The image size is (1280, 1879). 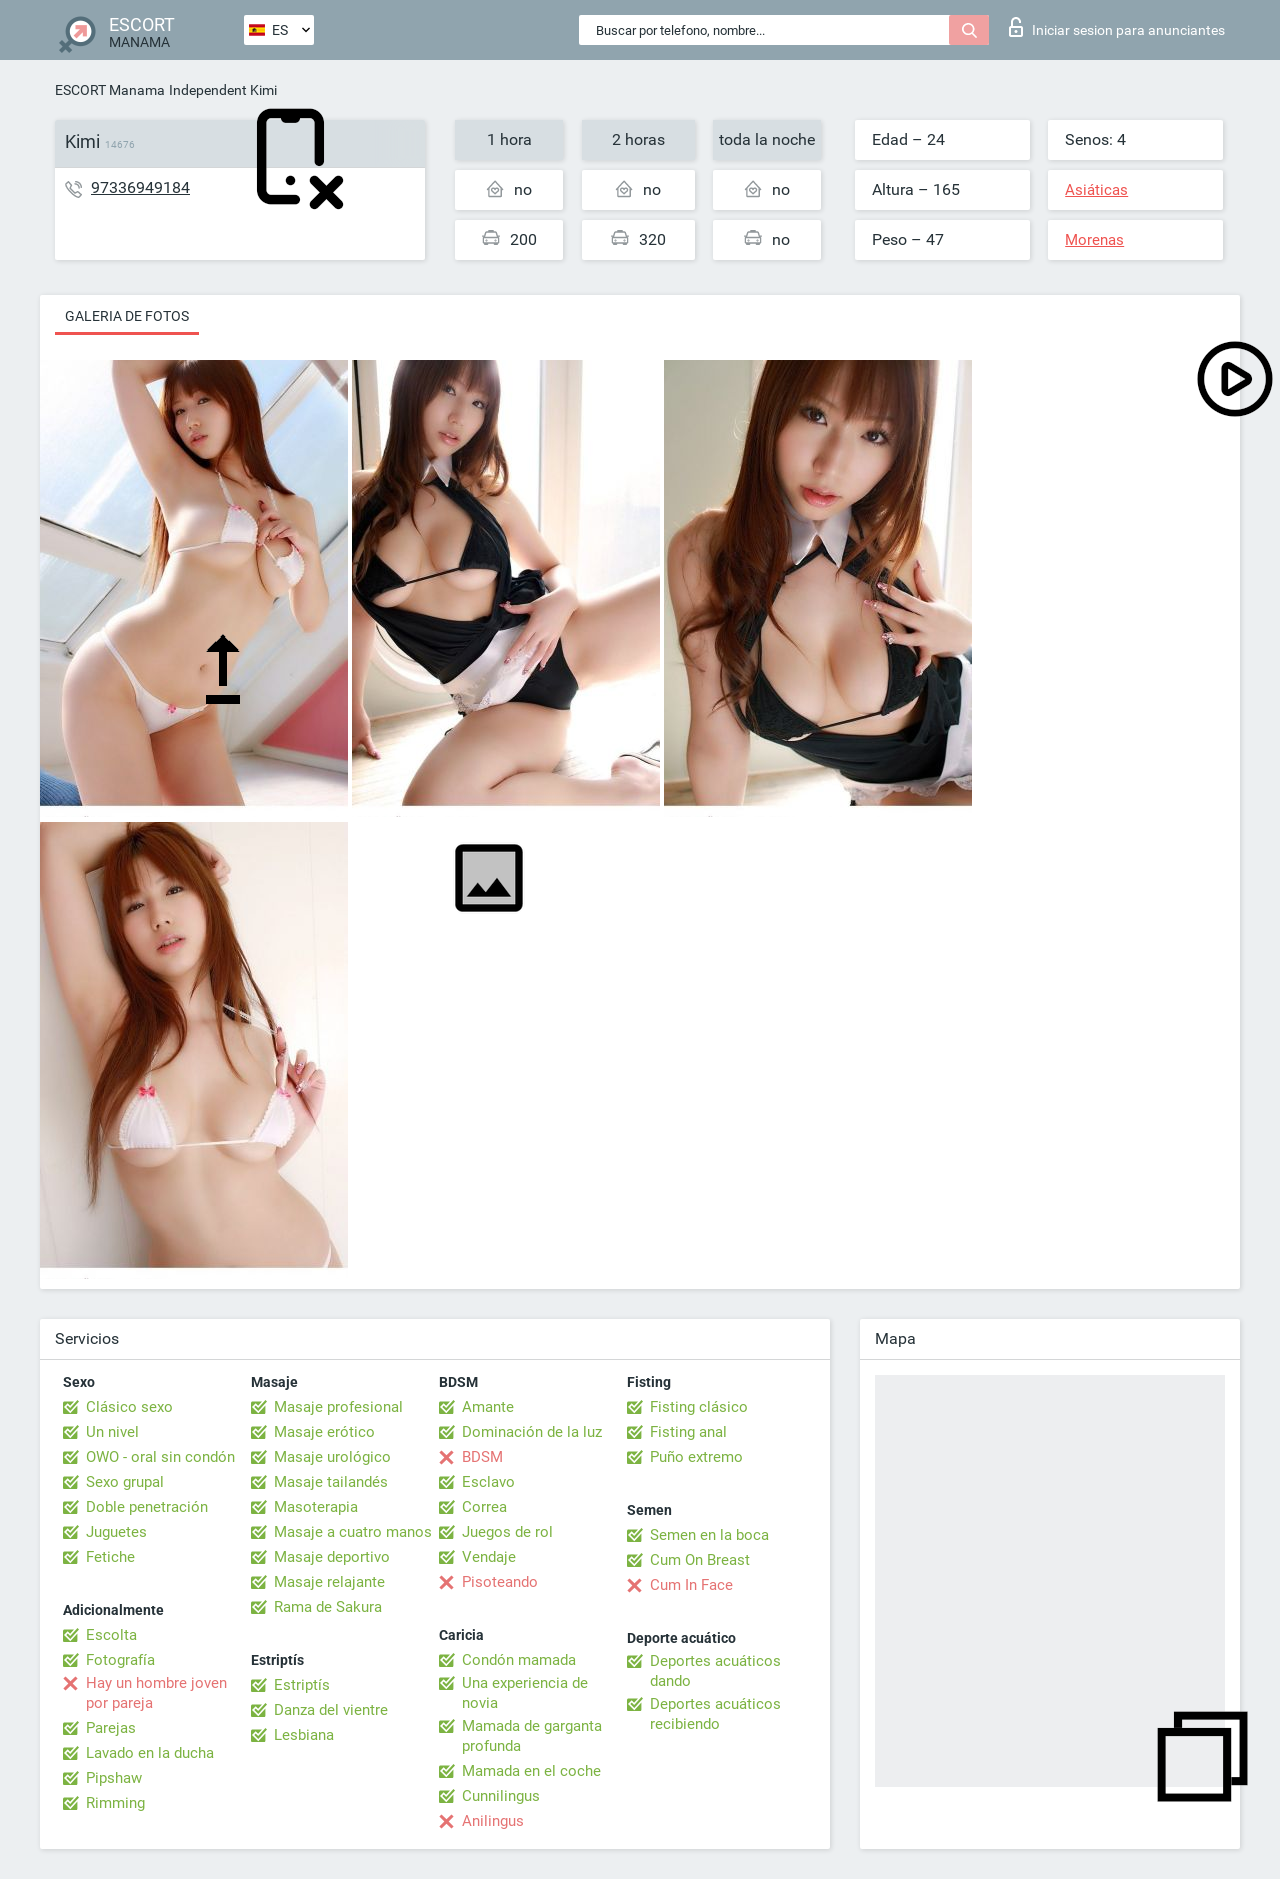 What do you see at coordinates (1198, 1752) in the screenshot?
I see `restore window to previous size` at bounding box center [1198, 1752].